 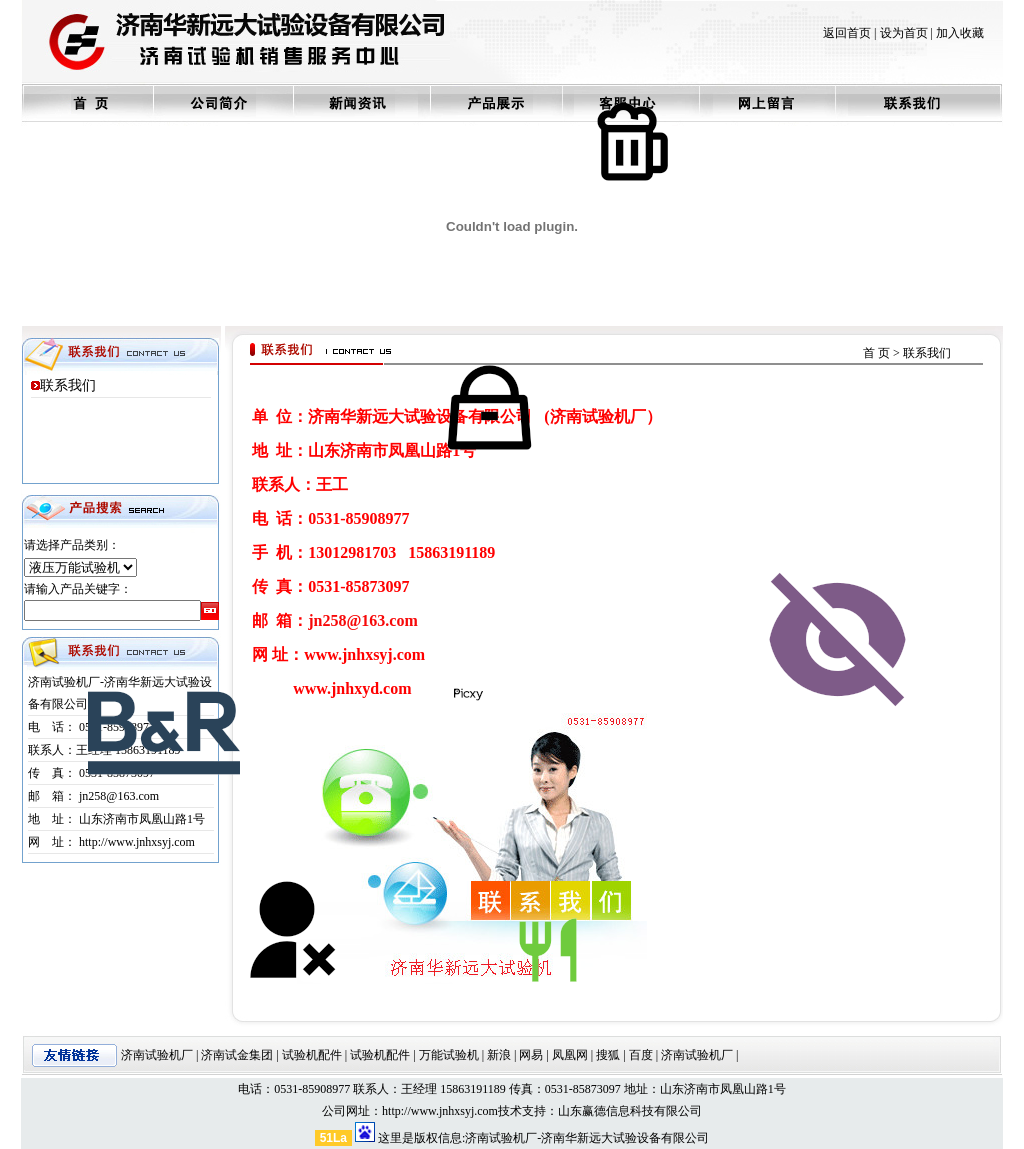 What do you see at coordinates (287, 932) in the screenshot?
I see `unfollow a user` at bounding box center [287, 932].